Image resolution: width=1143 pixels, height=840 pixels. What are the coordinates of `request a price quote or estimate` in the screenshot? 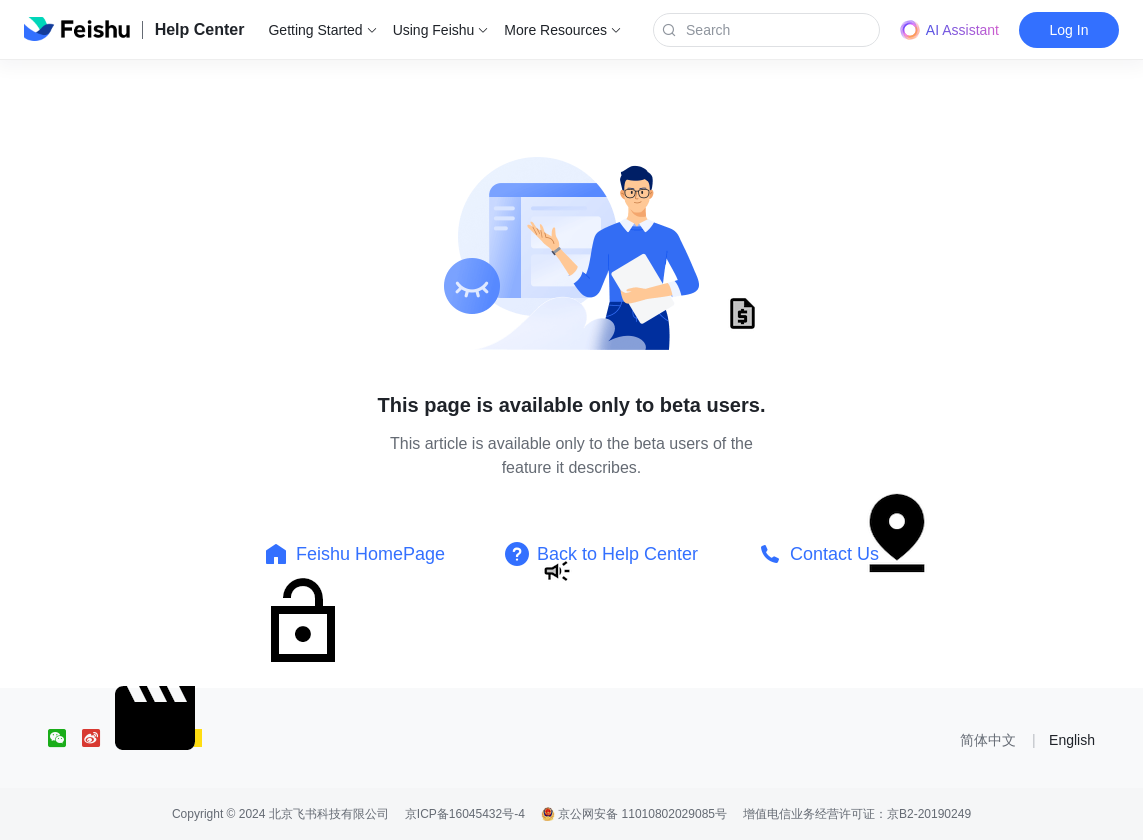 It's located at (742, 313).